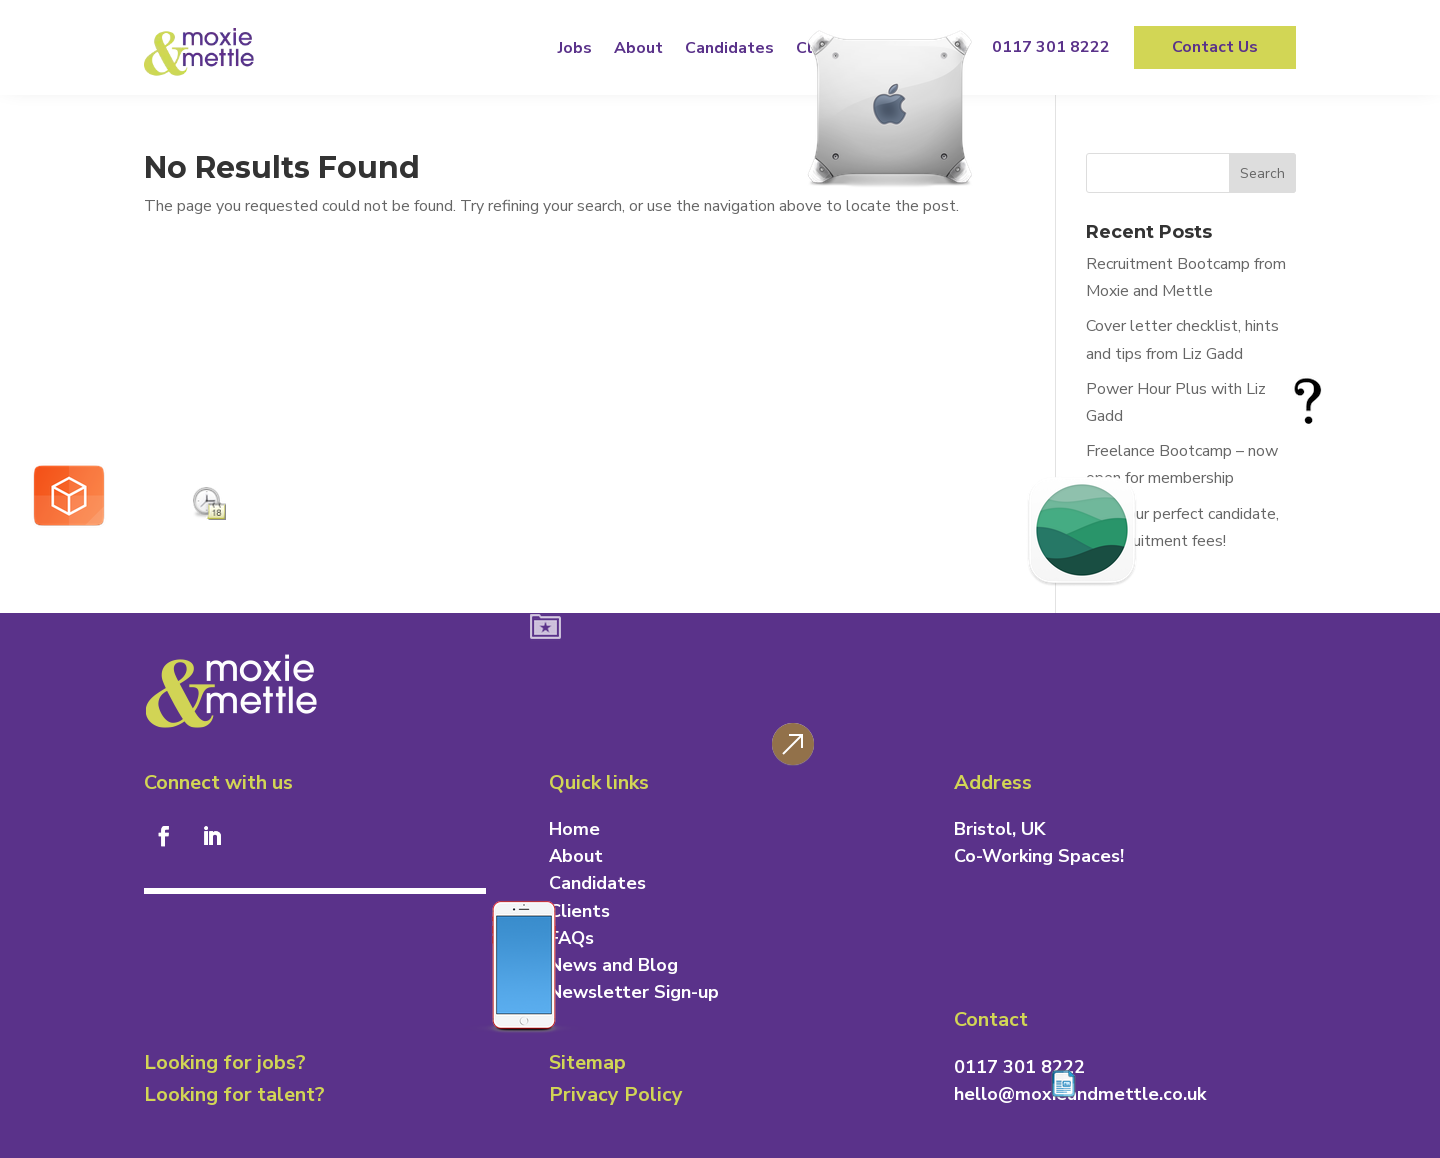 This screenshot has height=1158, width=1440. Describe the element at coordinates (1309, 402) in the screenshot. I see `access help documentation or support` at that location.